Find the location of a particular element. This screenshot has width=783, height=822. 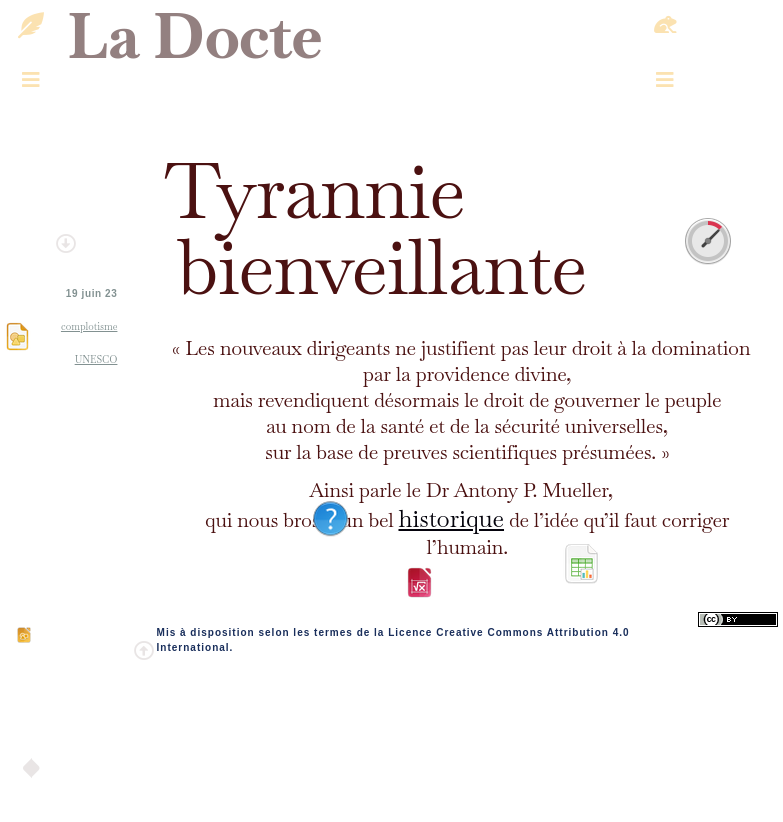

open a spreadsheet file is located at coordinates (581, 563).